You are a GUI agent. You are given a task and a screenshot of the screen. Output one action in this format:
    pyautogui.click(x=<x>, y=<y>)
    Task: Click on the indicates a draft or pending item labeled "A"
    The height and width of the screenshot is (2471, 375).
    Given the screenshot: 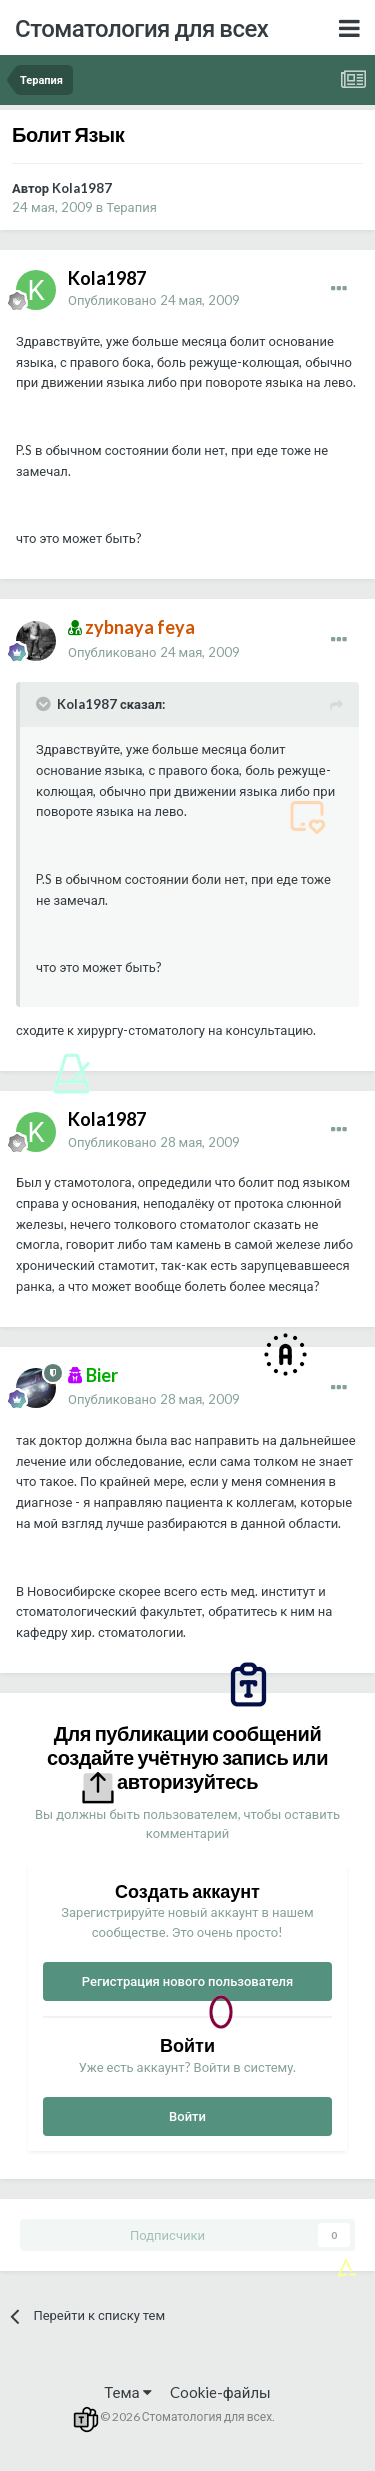 What is the action you would take?
    pyautogui.click(x=285, y=1354)
    